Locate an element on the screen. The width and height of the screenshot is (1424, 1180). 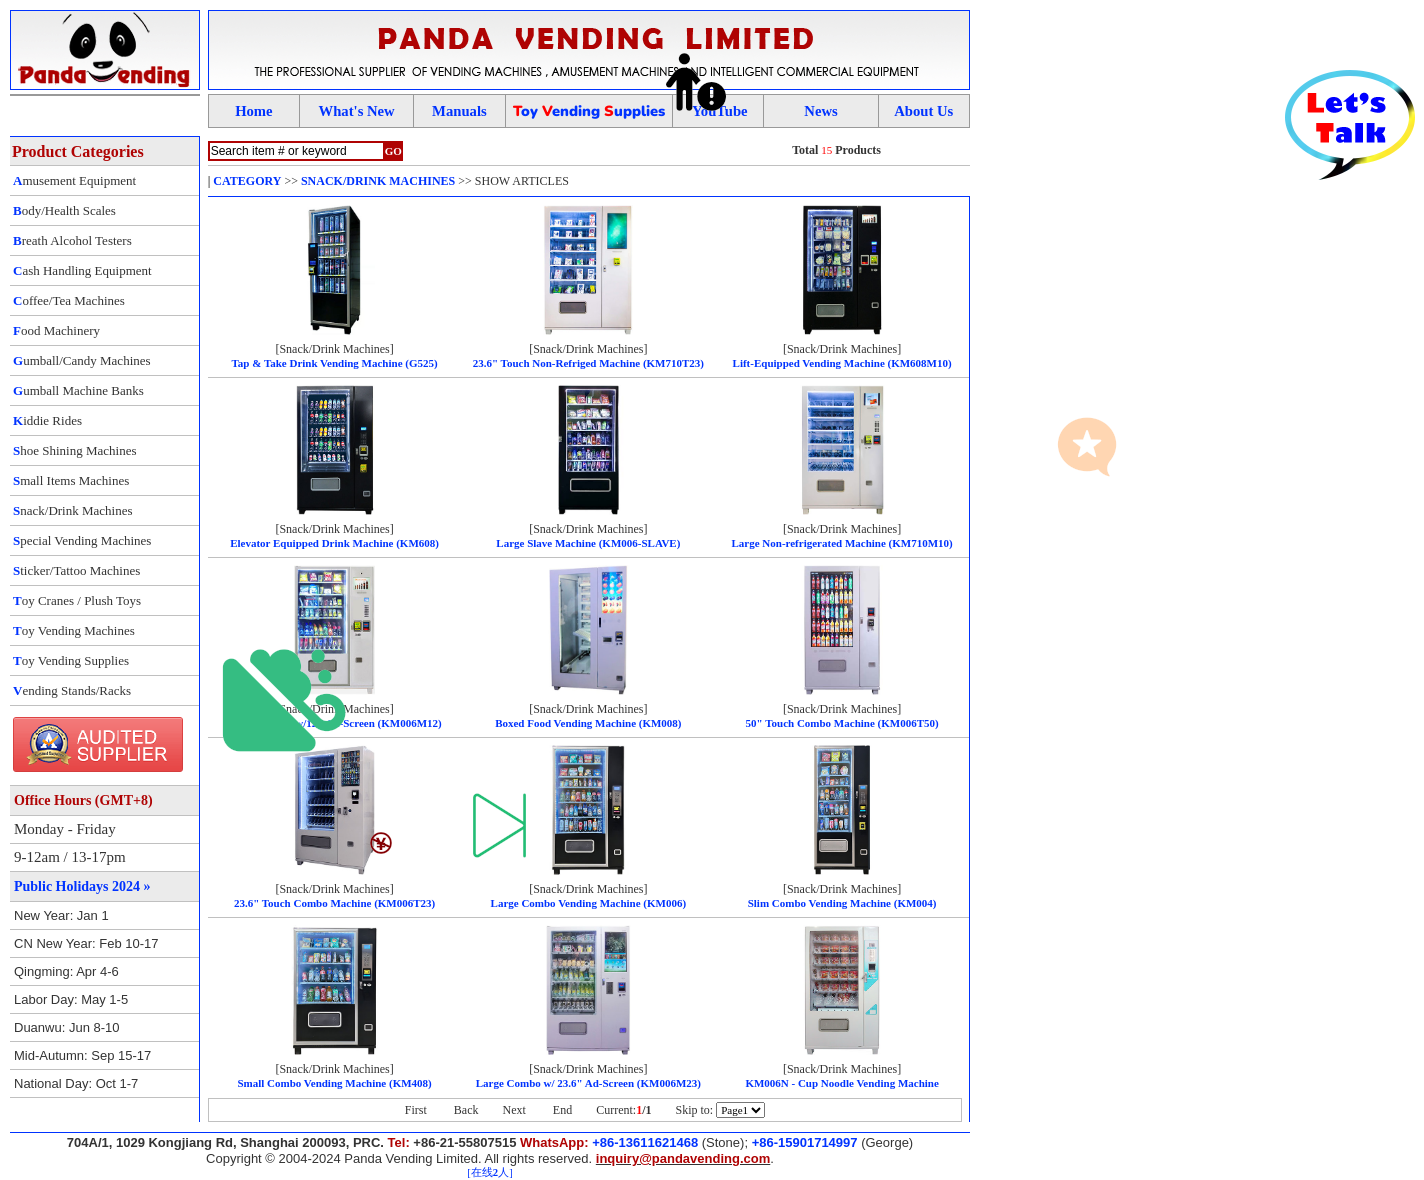
indicates avalanche warning or hazard is located at coordinates (284, 697).